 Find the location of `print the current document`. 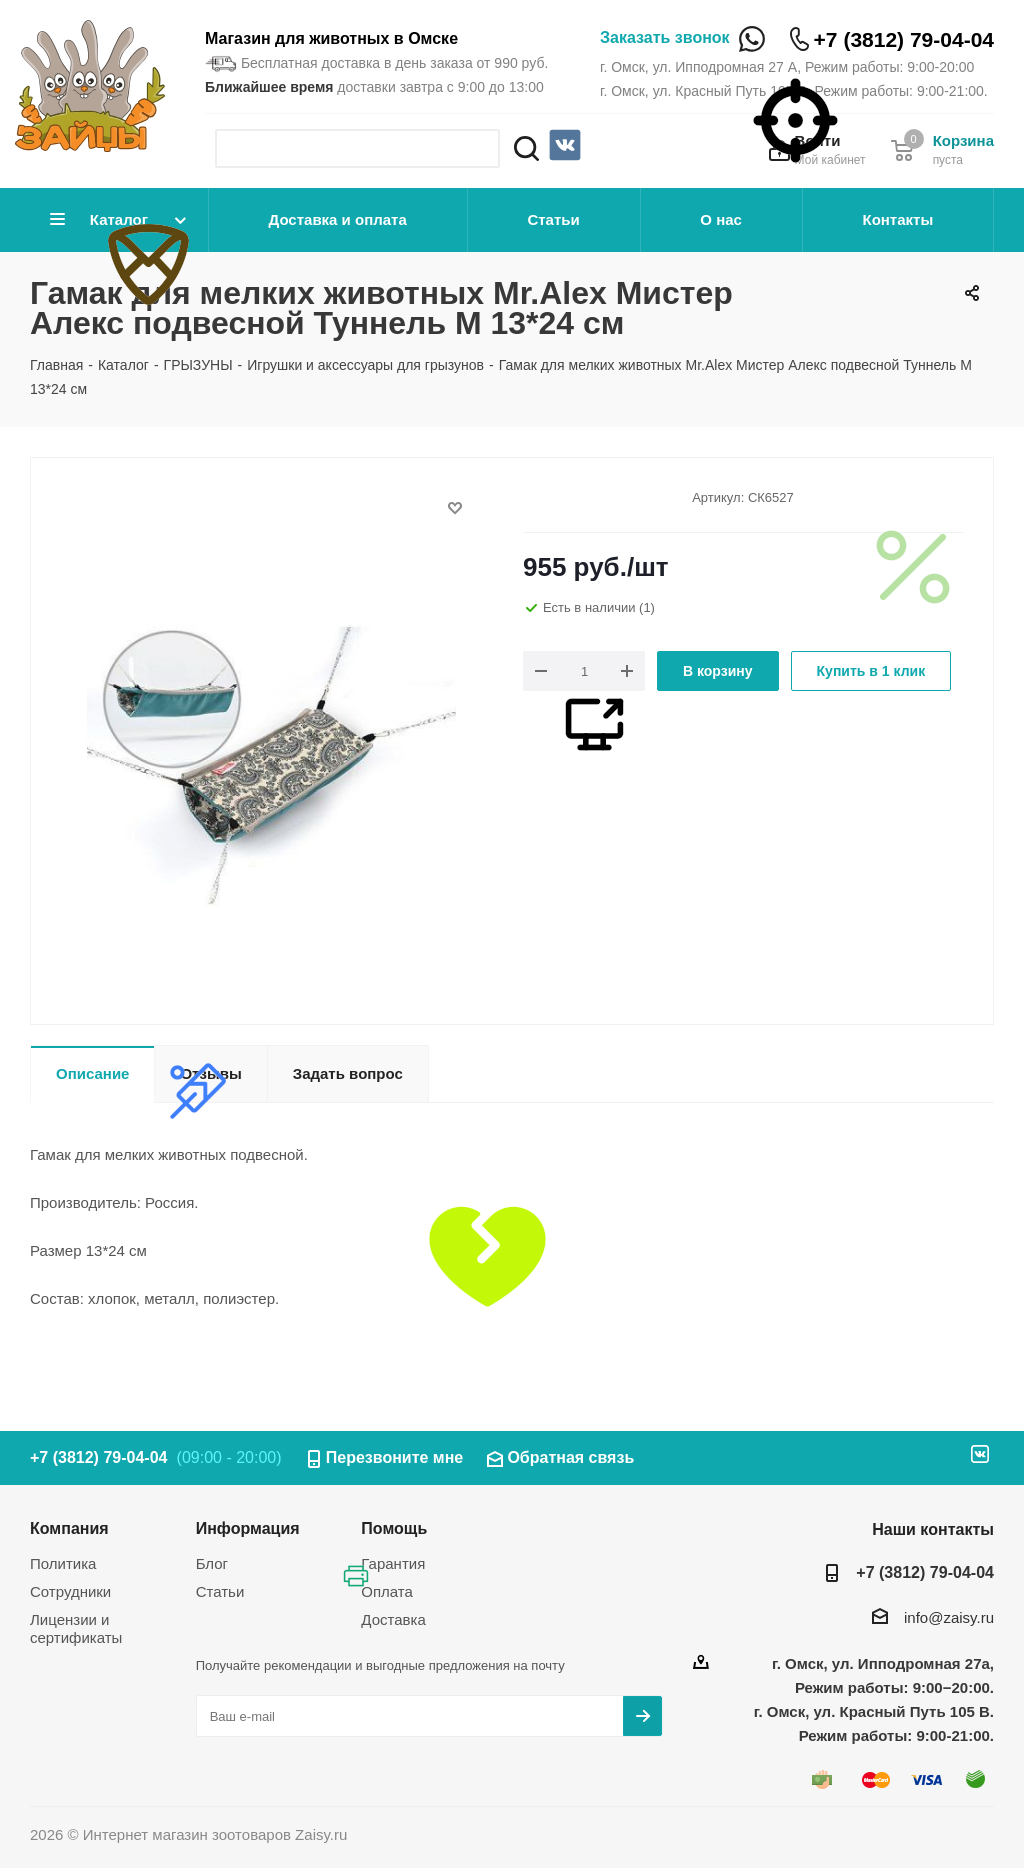

print the current document is located at coordinates (356, 1576).